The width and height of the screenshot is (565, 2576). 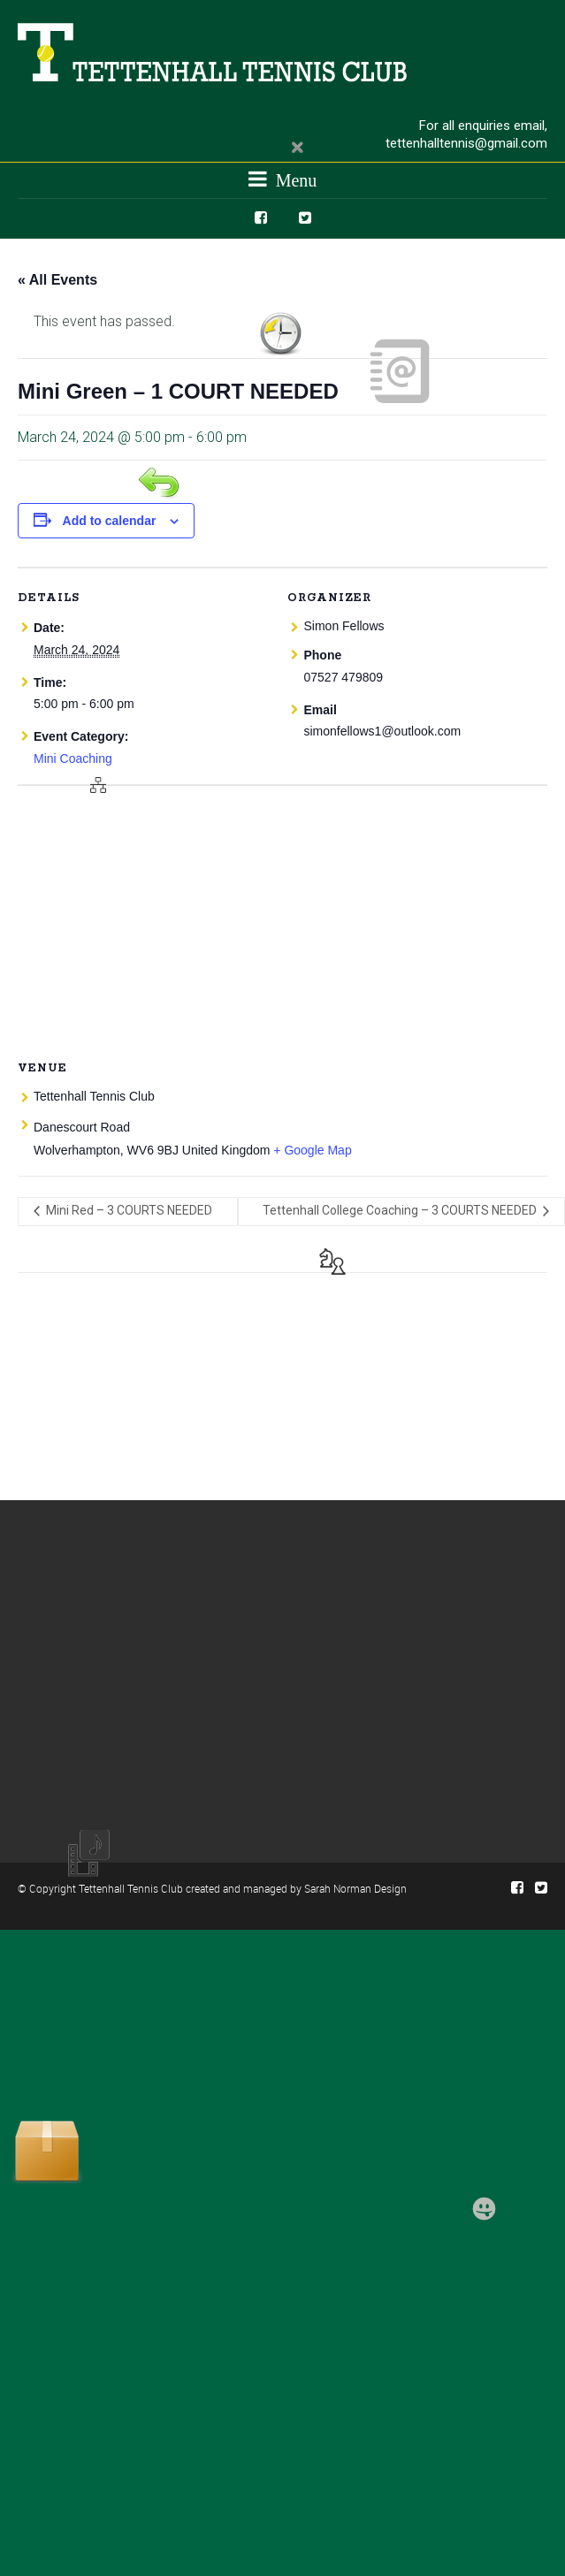 I want to click on access multimedia applications, so click(x=88, y=1853).